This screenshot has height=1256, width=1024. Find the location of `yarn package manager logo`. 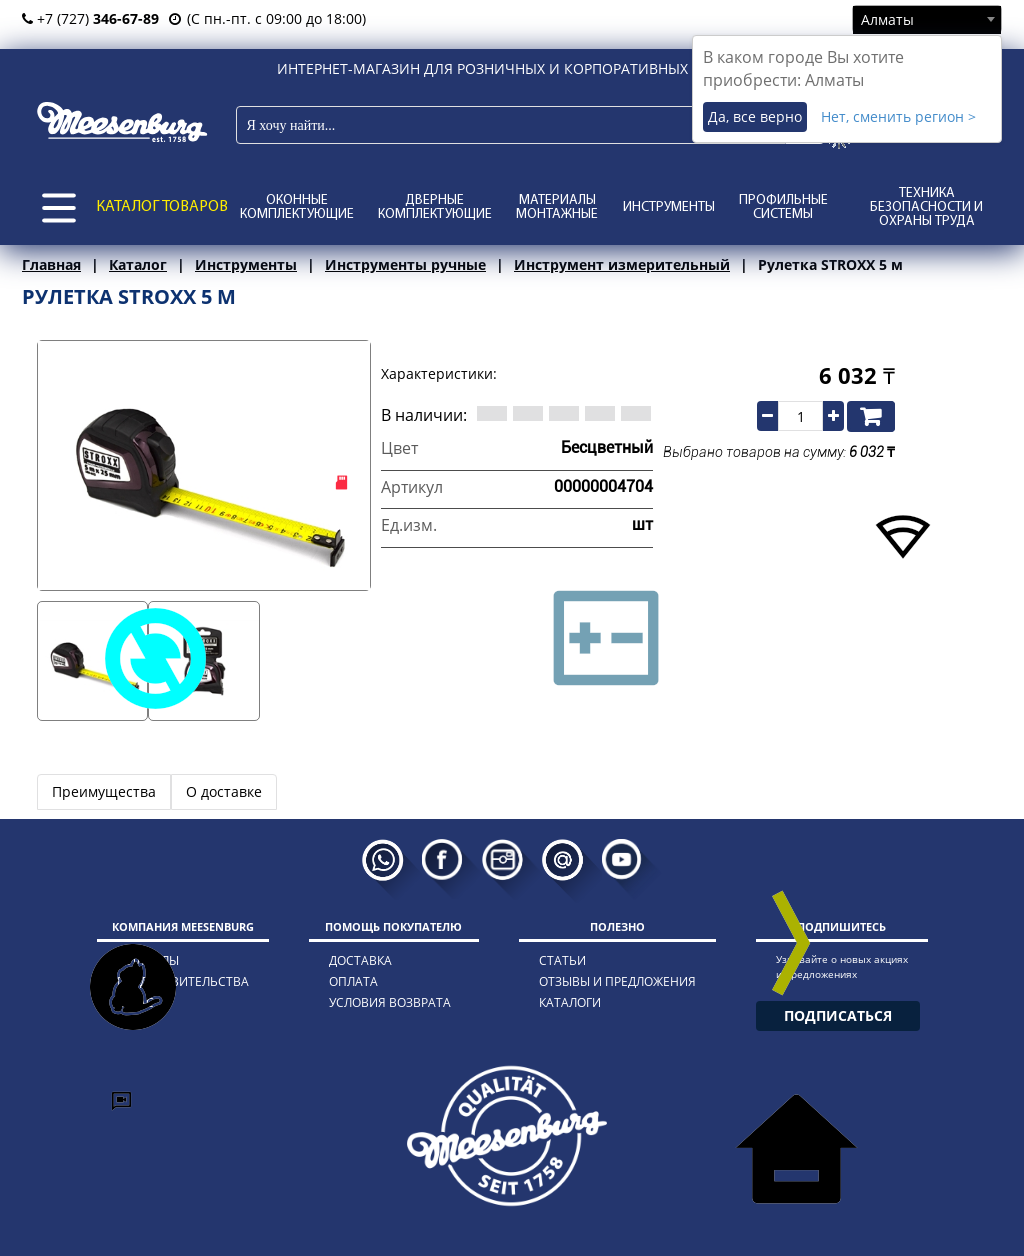

yarn package manager logo is located at coordinates (133, 987).